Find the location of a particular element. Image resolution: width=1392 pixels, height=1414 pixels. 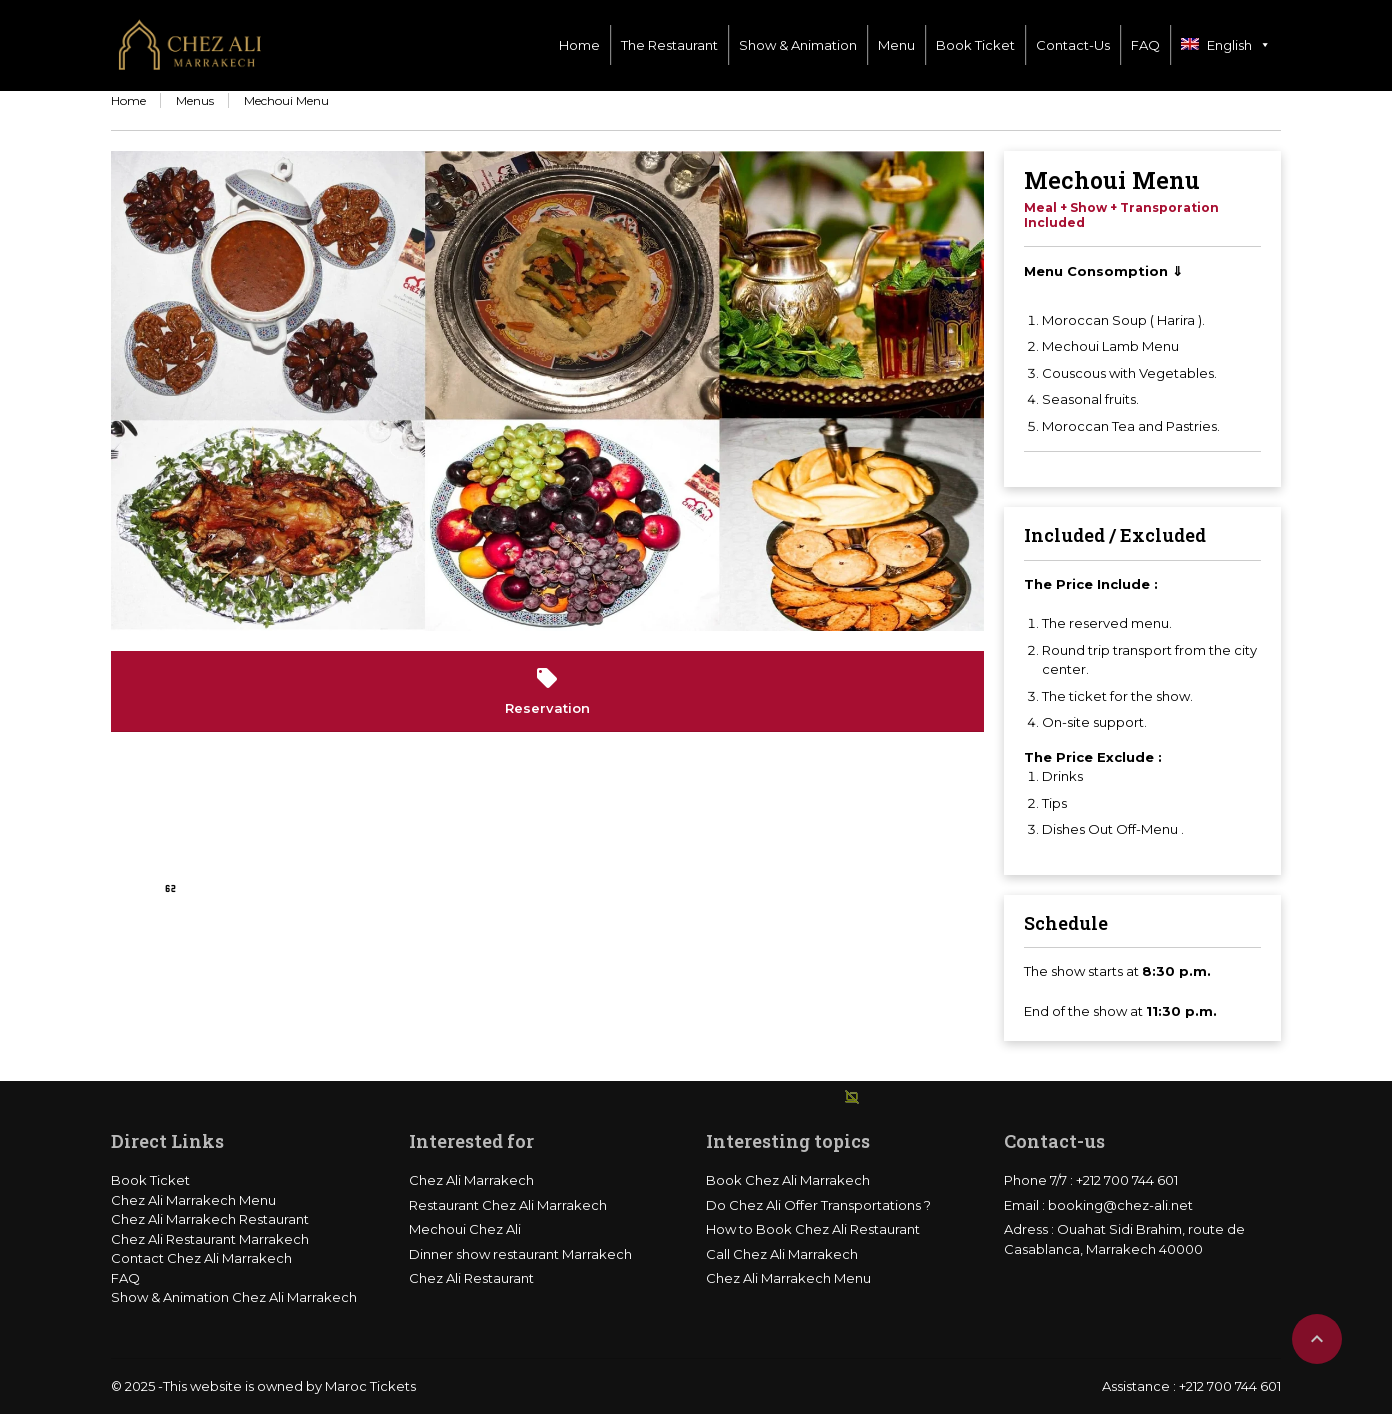

indicates item number 62 in a list or sequence is located at coordinates (170, 888).